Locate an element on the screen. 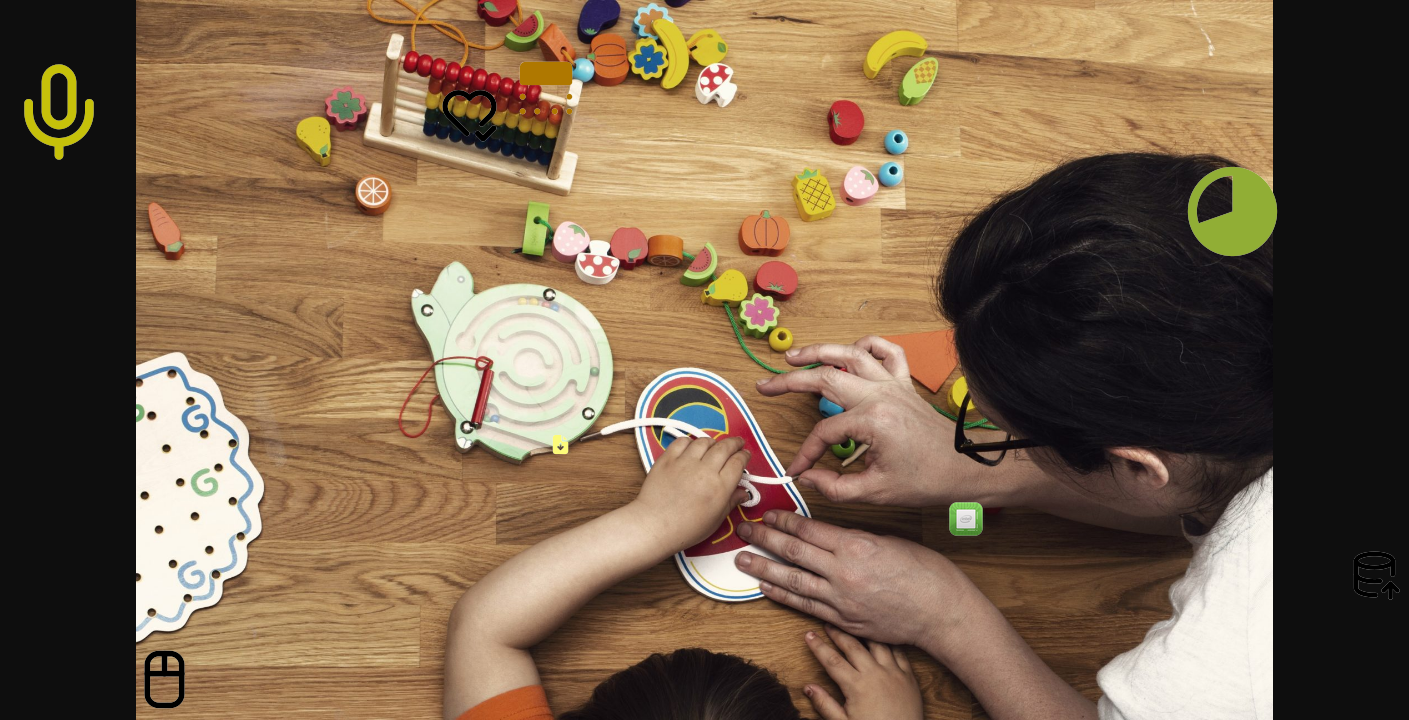 The height and width of the screenshot is (720, 1409). align content to the top of a container is located at coordinates (546, 88).